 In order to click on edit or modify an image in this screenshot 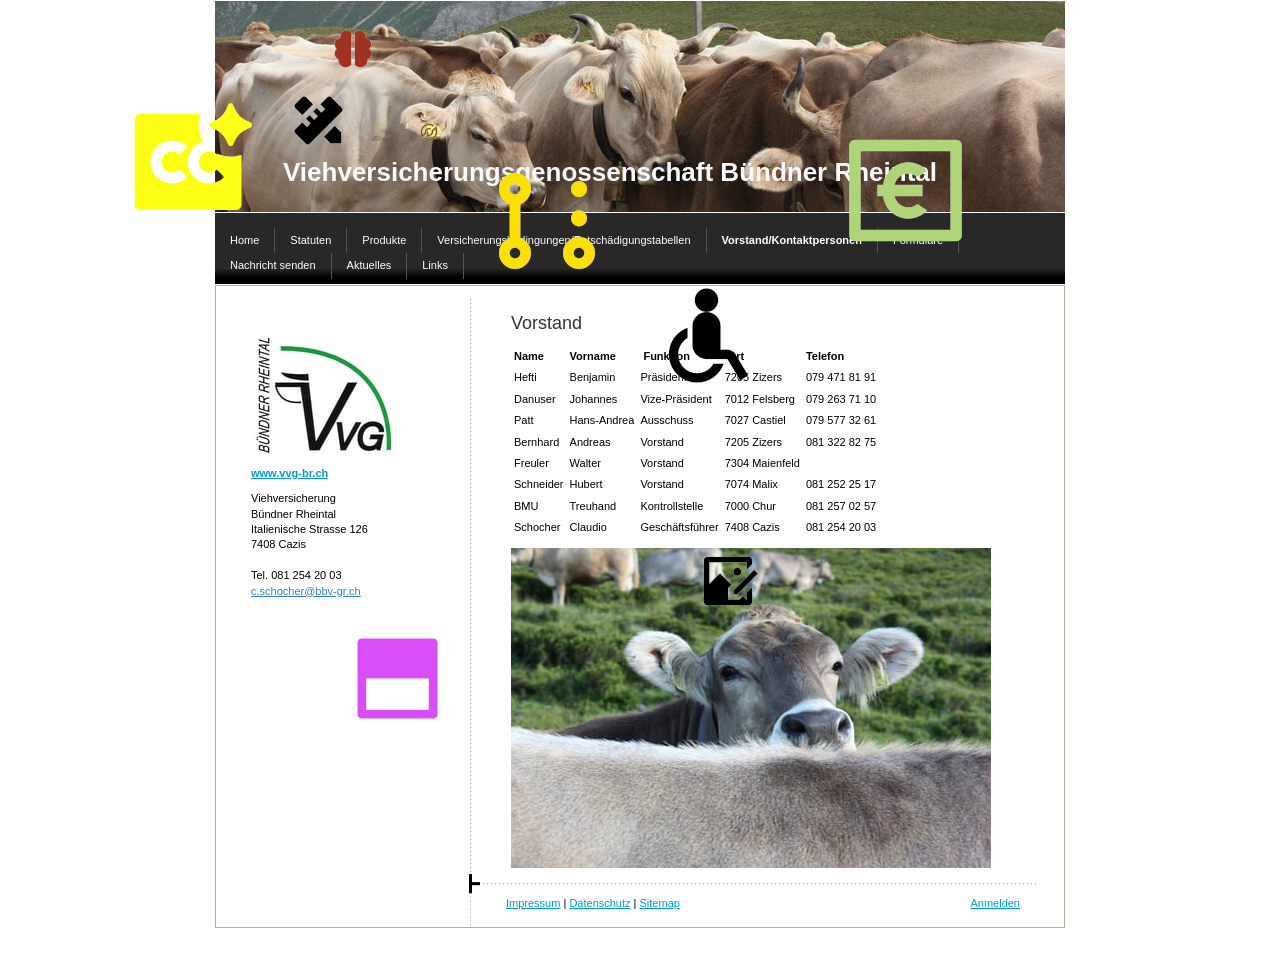, I will do `click(728, 581)`.